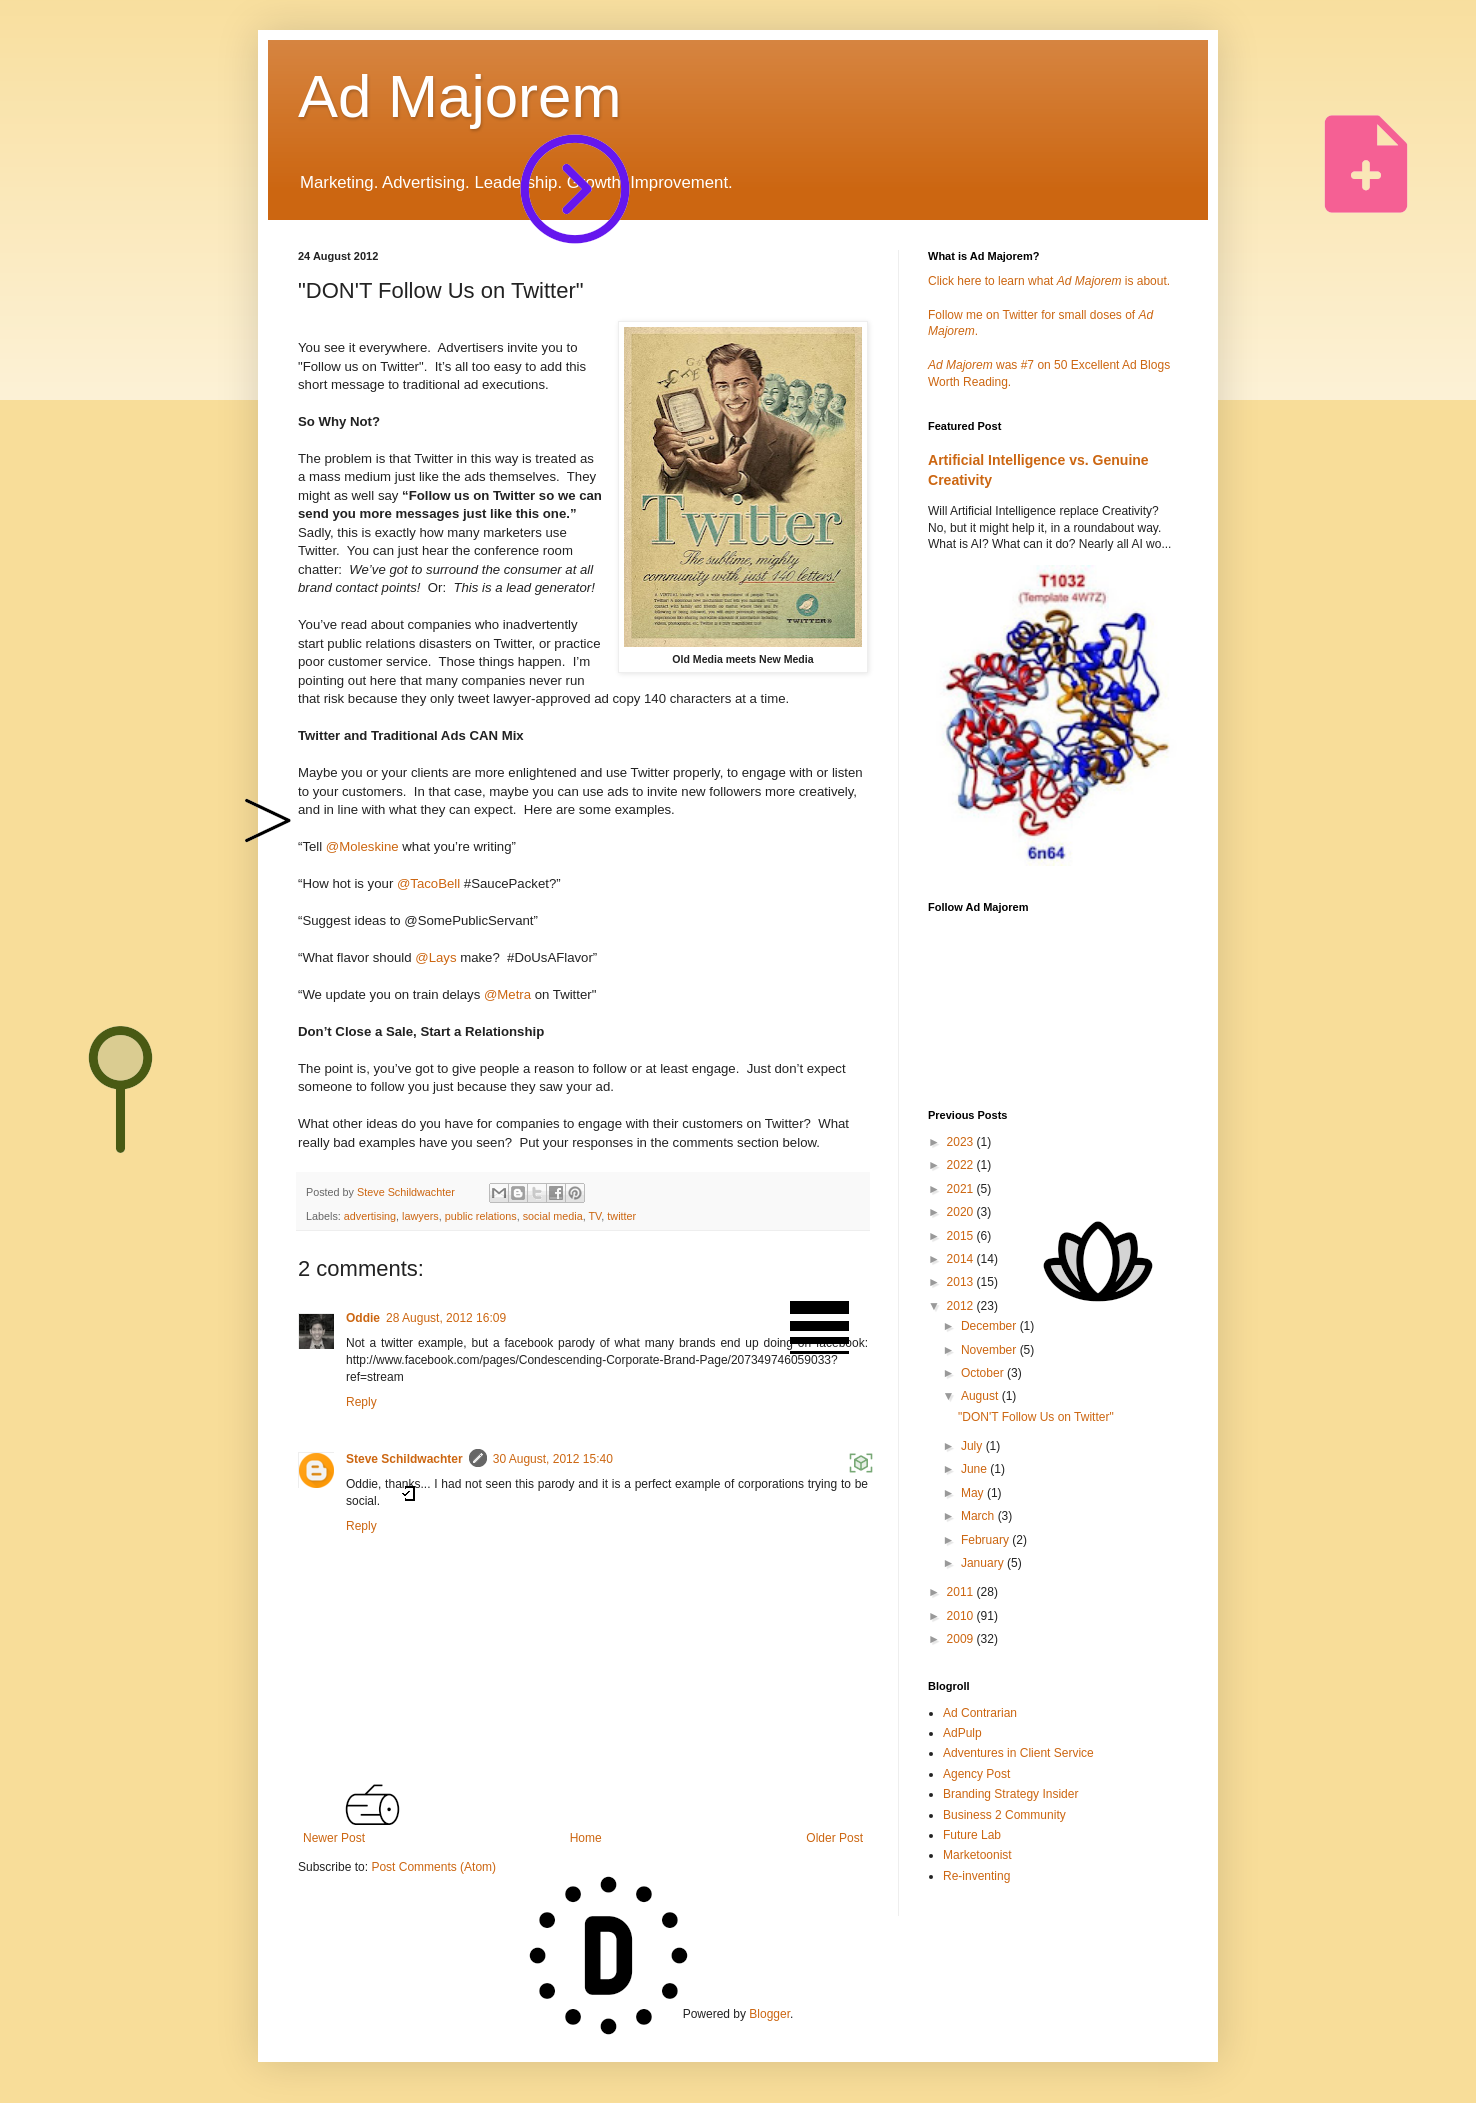 This screenshot has width=1476, height=2103. I want to click on indicates draft or pending status, so click(608, 1955).